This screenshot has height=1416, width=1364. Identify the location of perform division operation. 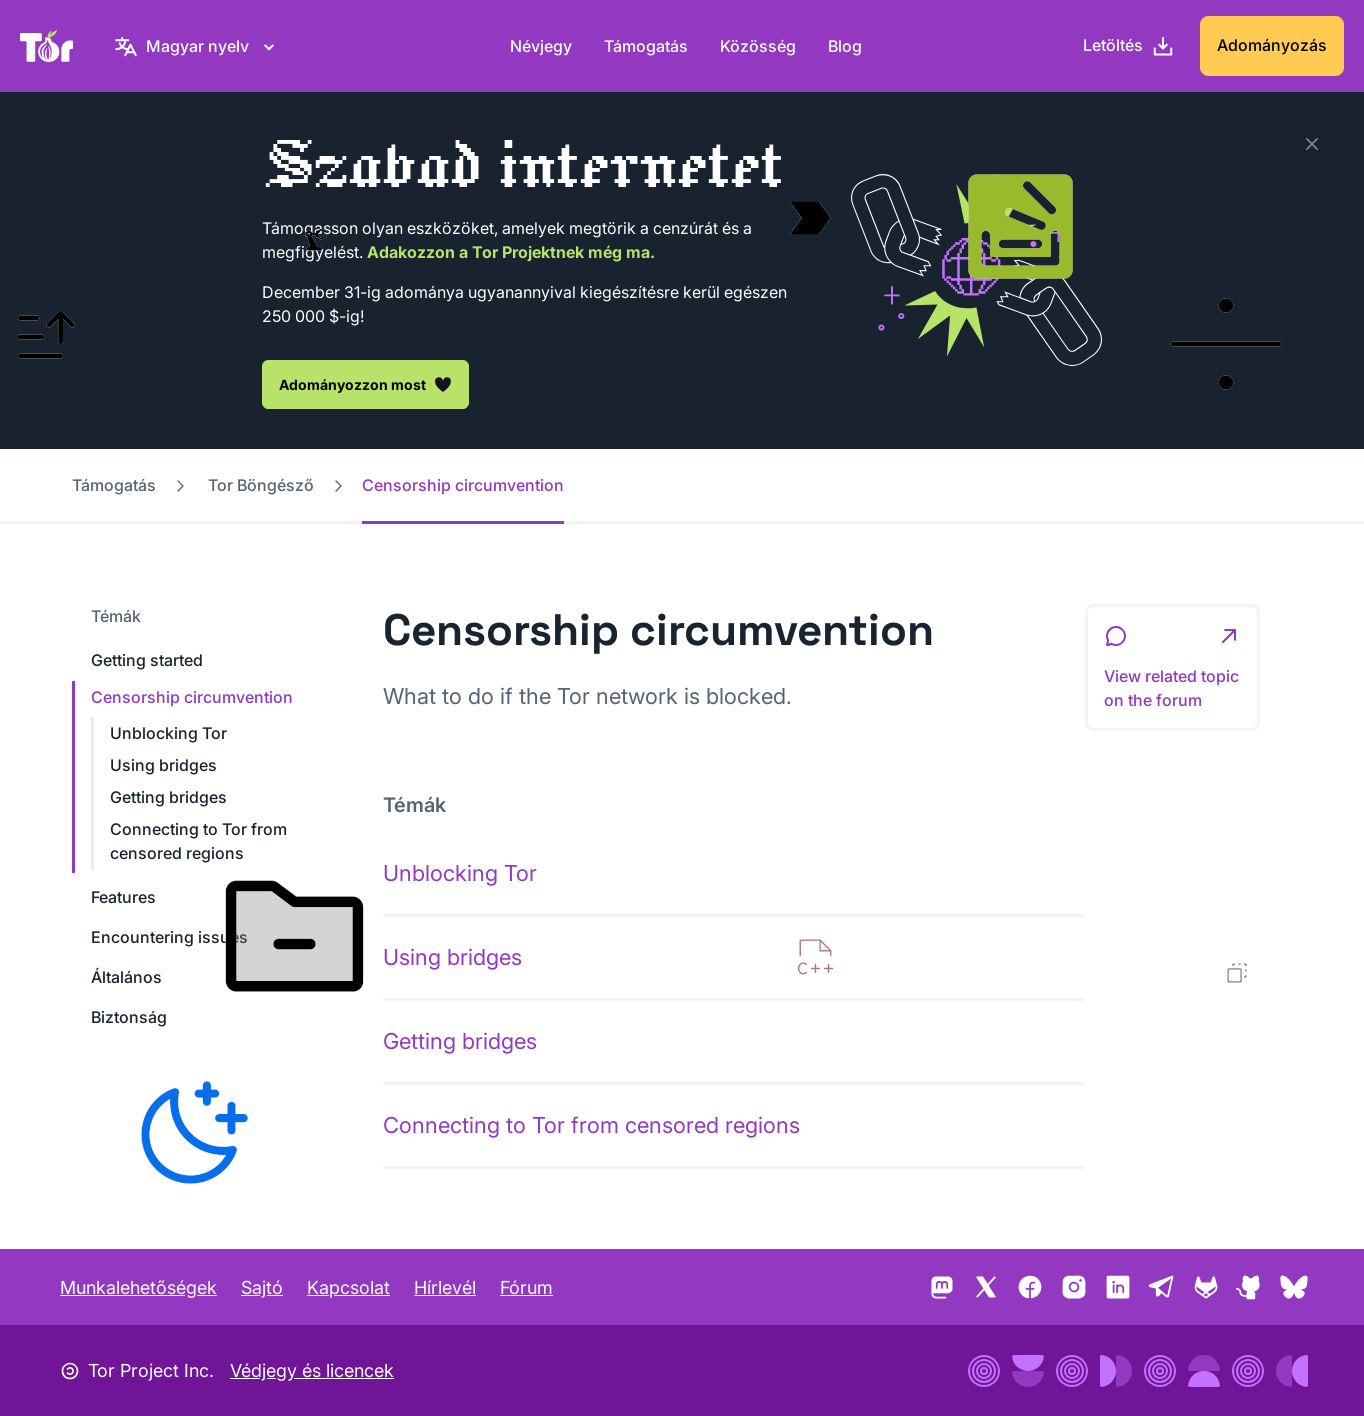
(1226, 344).